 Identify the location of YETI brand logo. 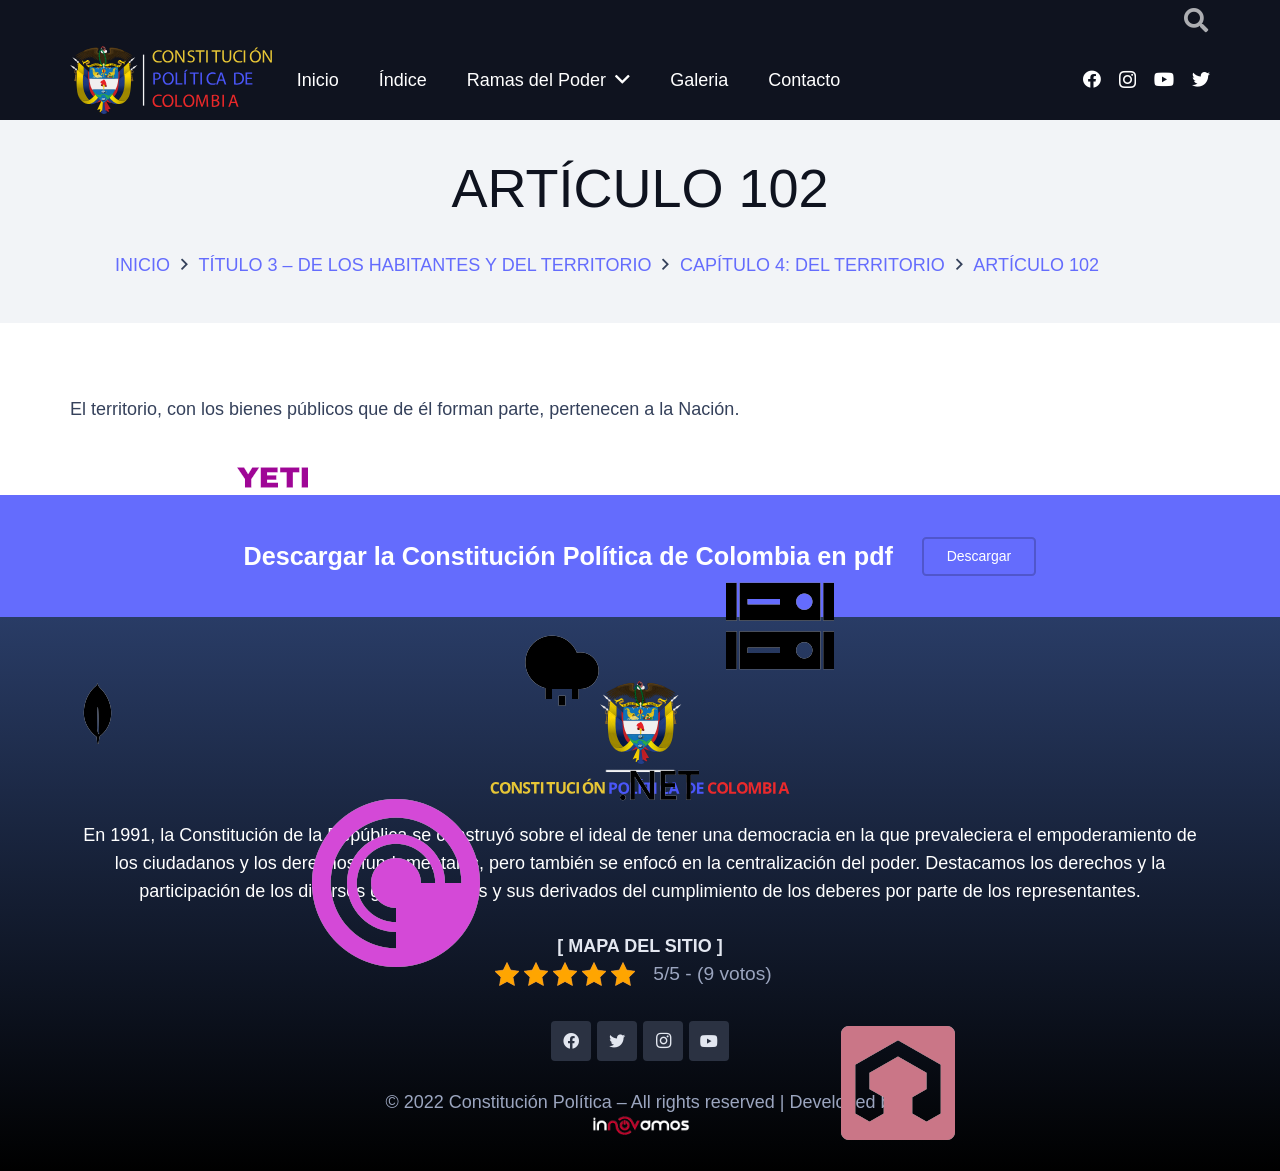
(272, 477).